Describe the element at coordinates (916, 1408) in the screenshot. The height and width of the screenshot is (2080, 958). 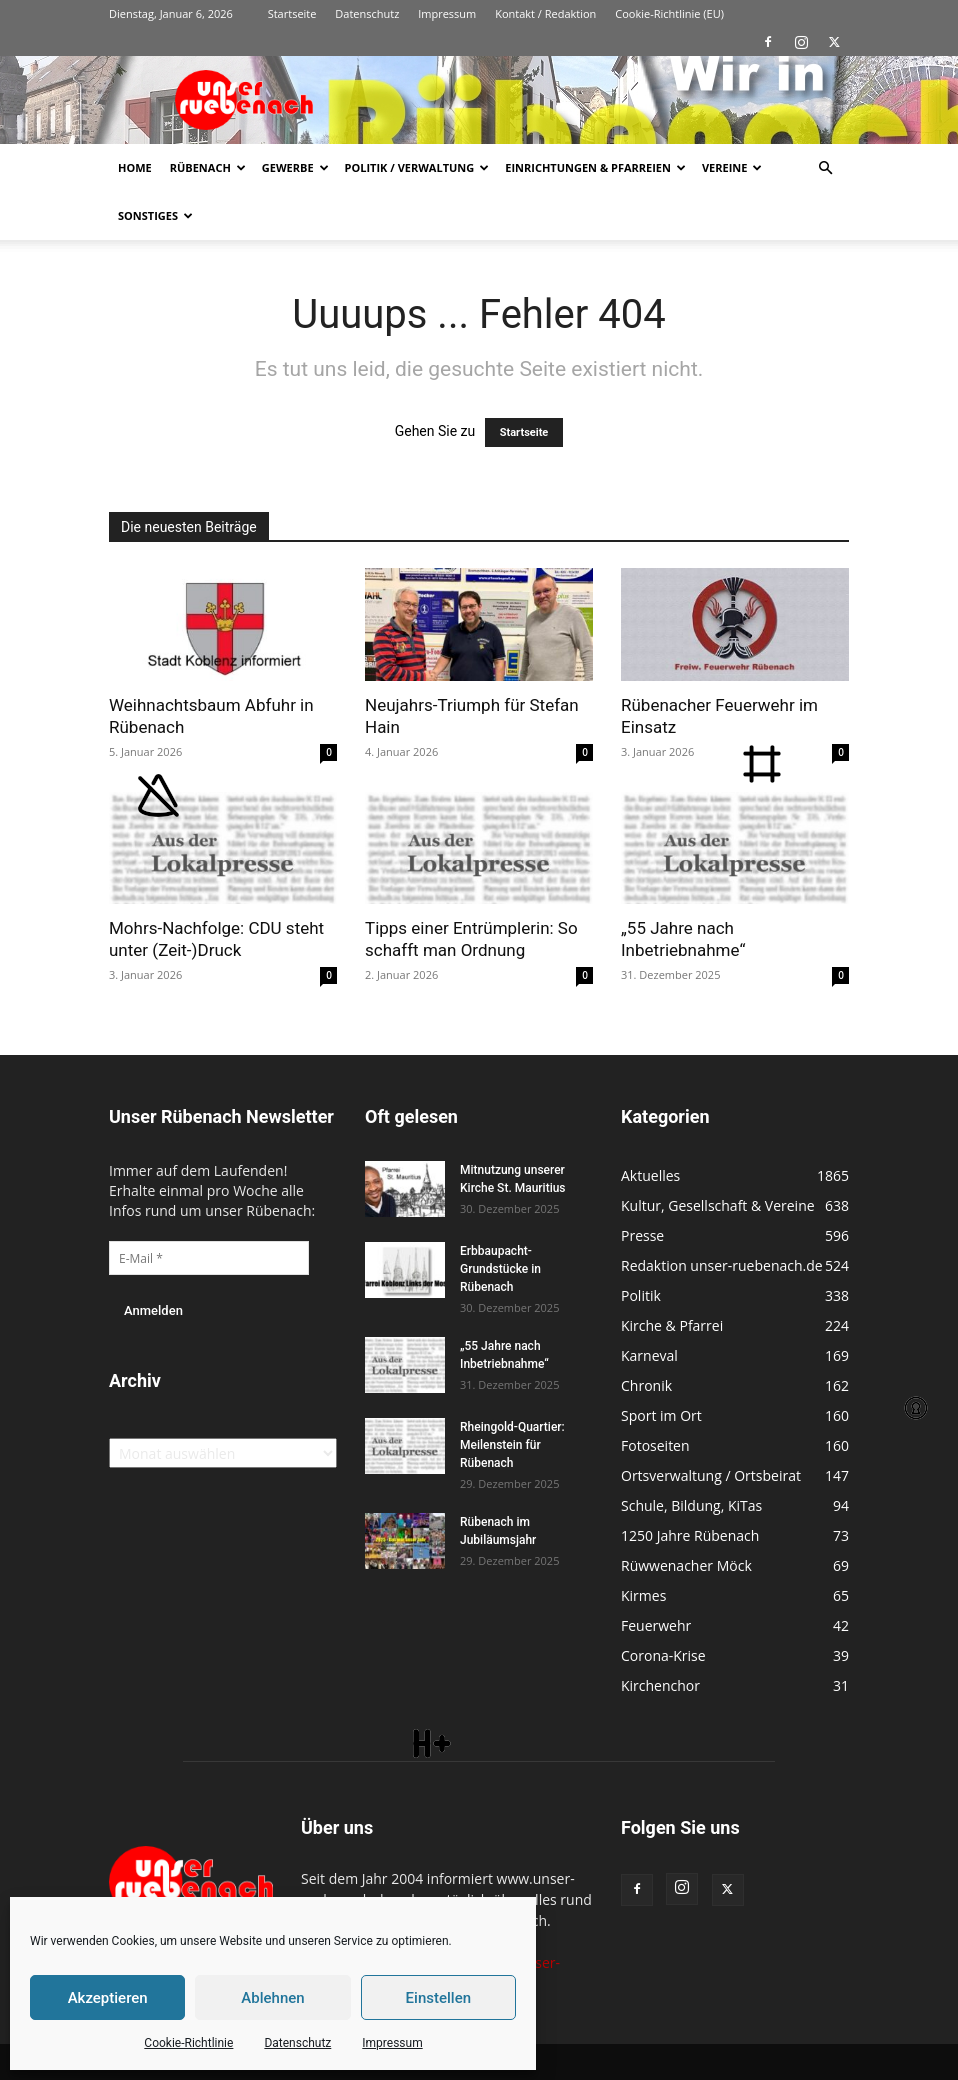
I see `access security or privacy settings` at that location.